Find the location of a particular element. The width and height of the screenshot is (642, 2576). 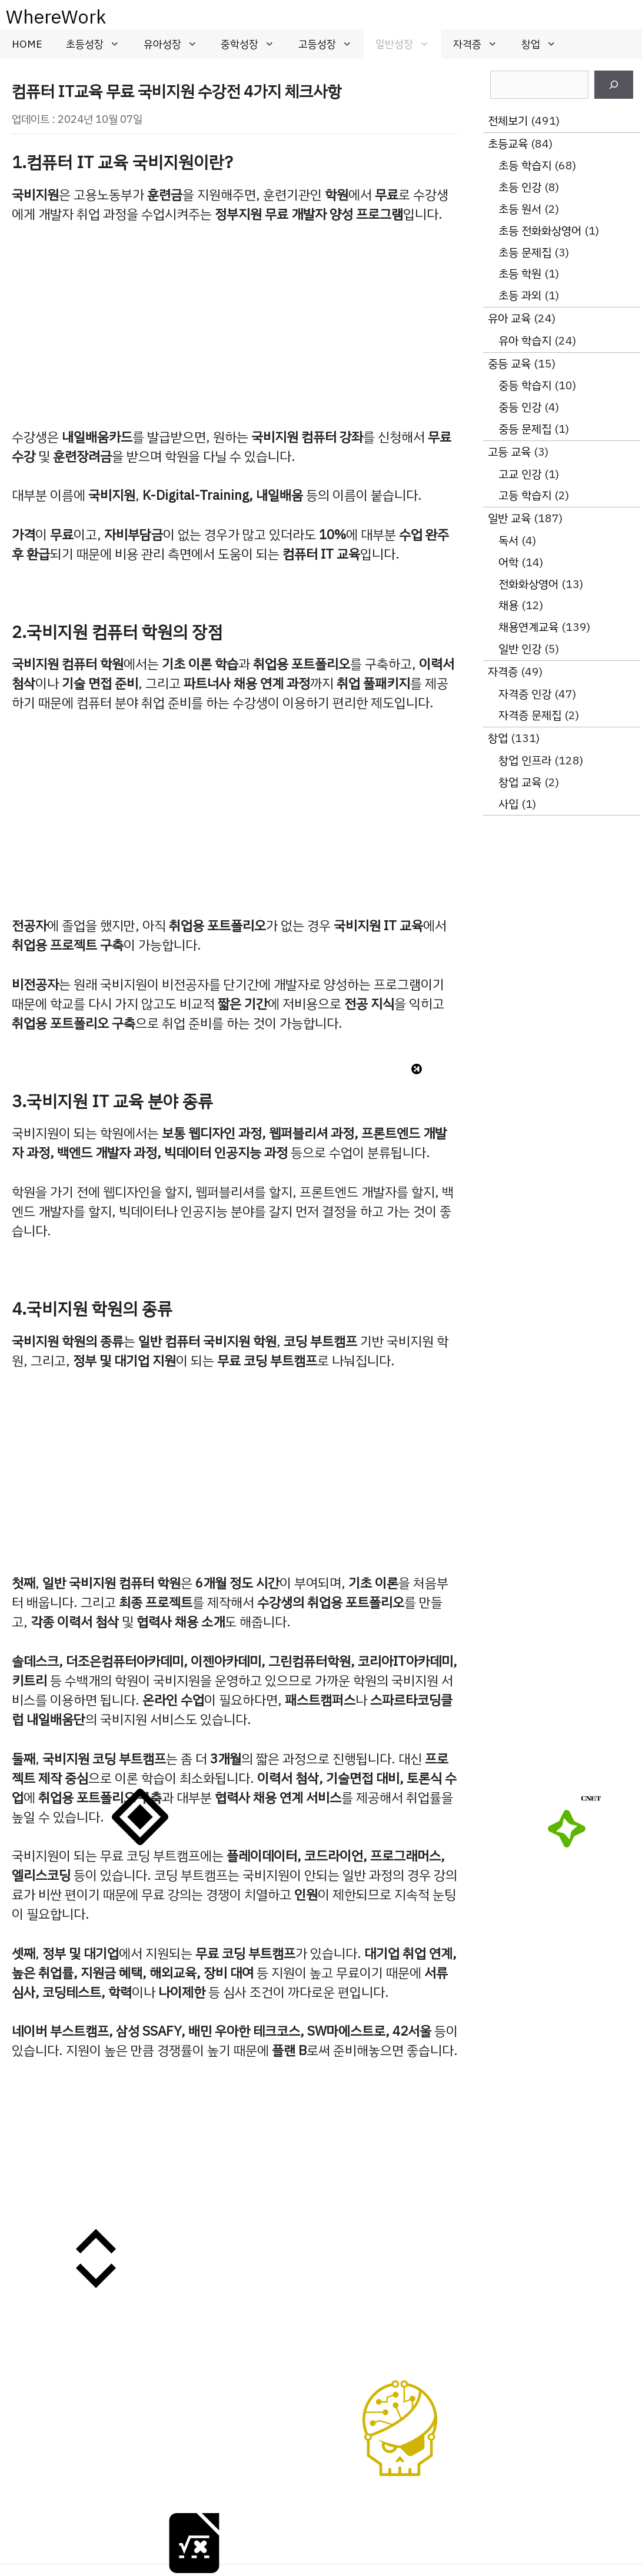

codemagic CI/CD platform logo is located at coordinates (567, 1829).